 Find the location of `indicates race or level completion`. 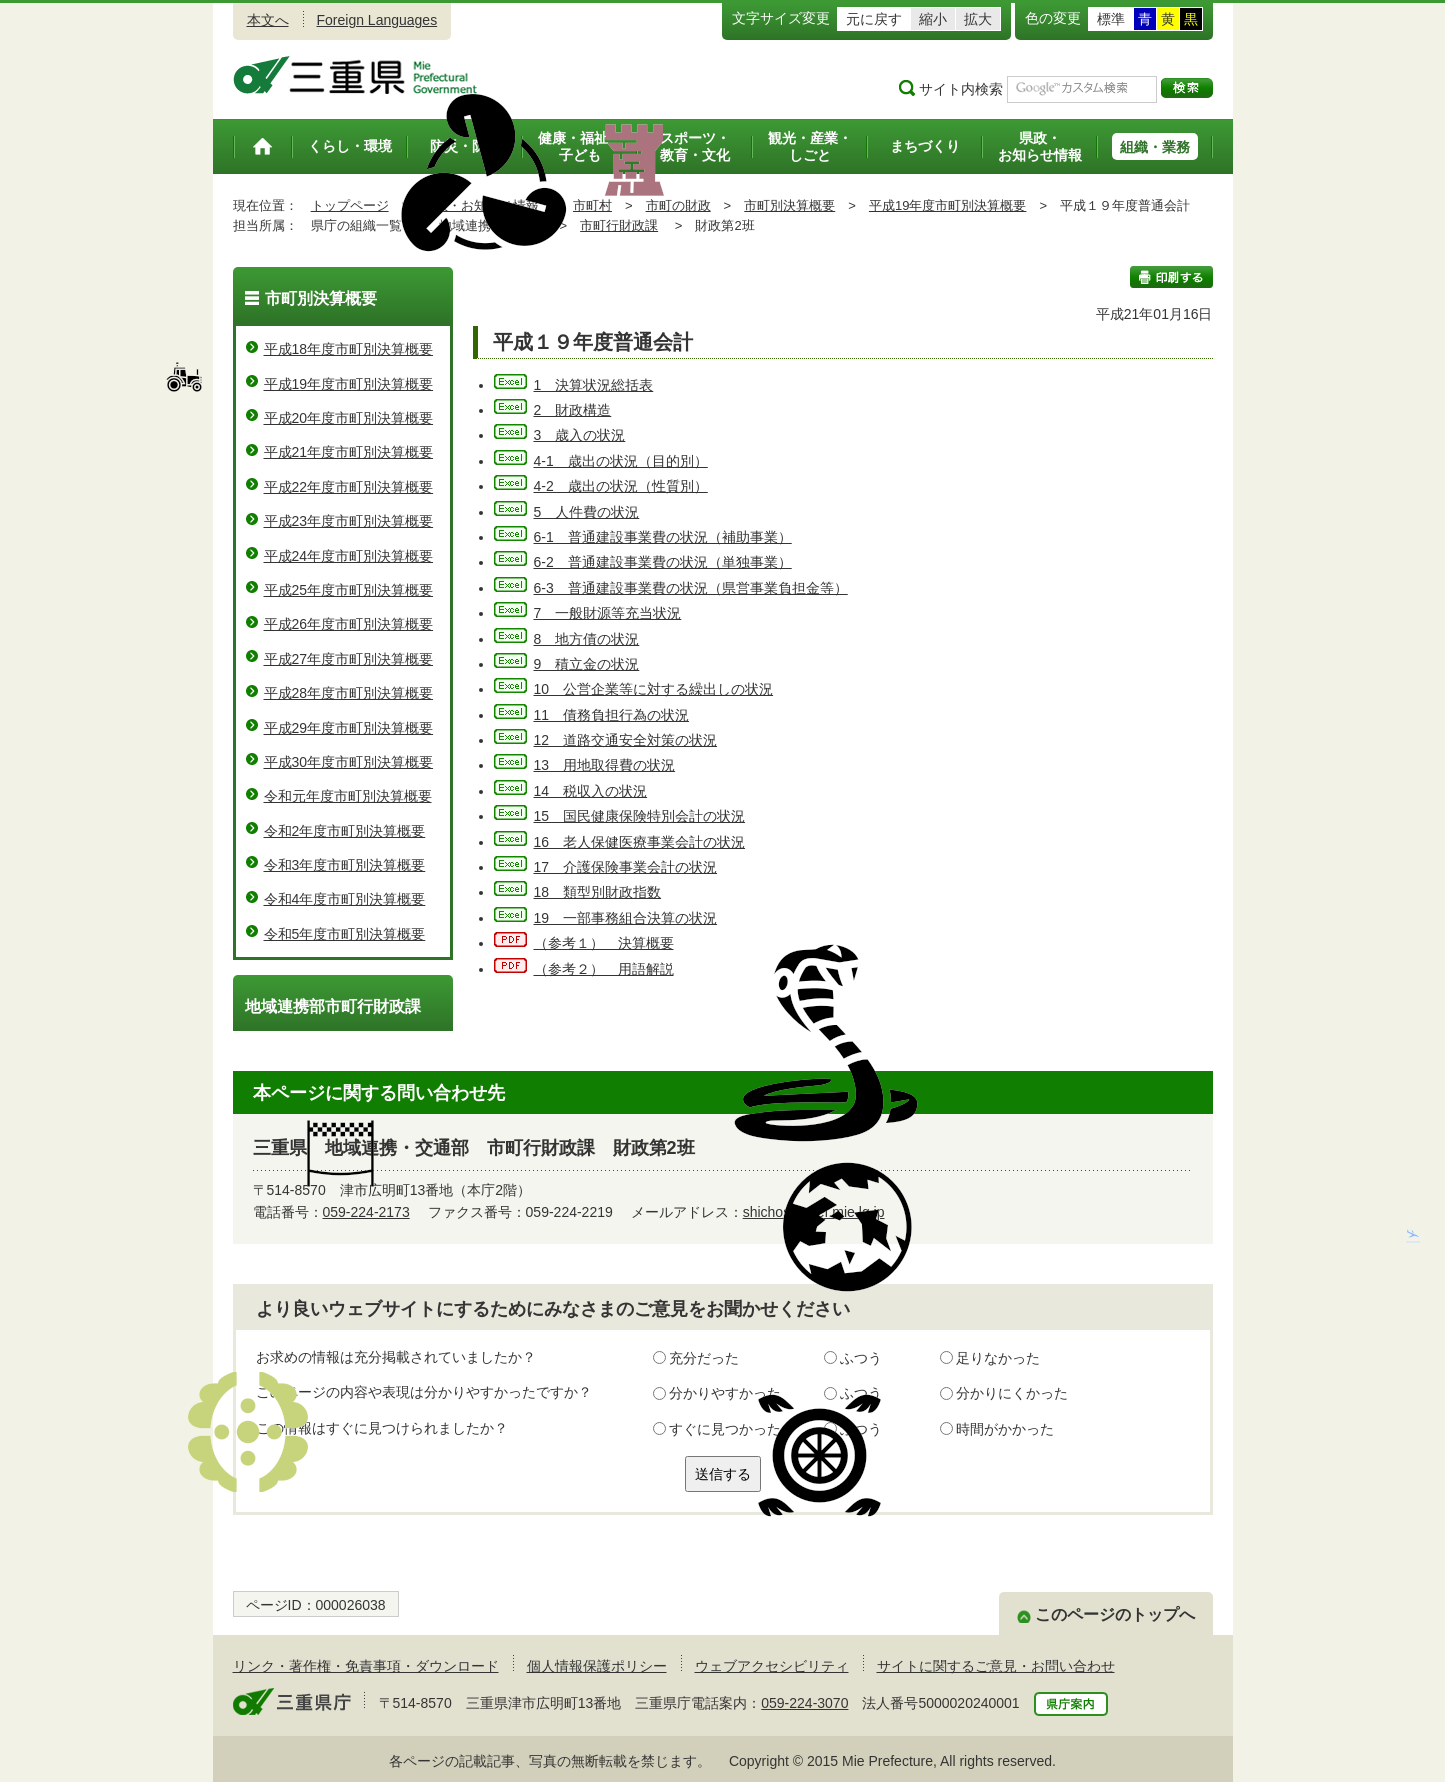

indicates race or level completion is located at coordinates (340, 1153).